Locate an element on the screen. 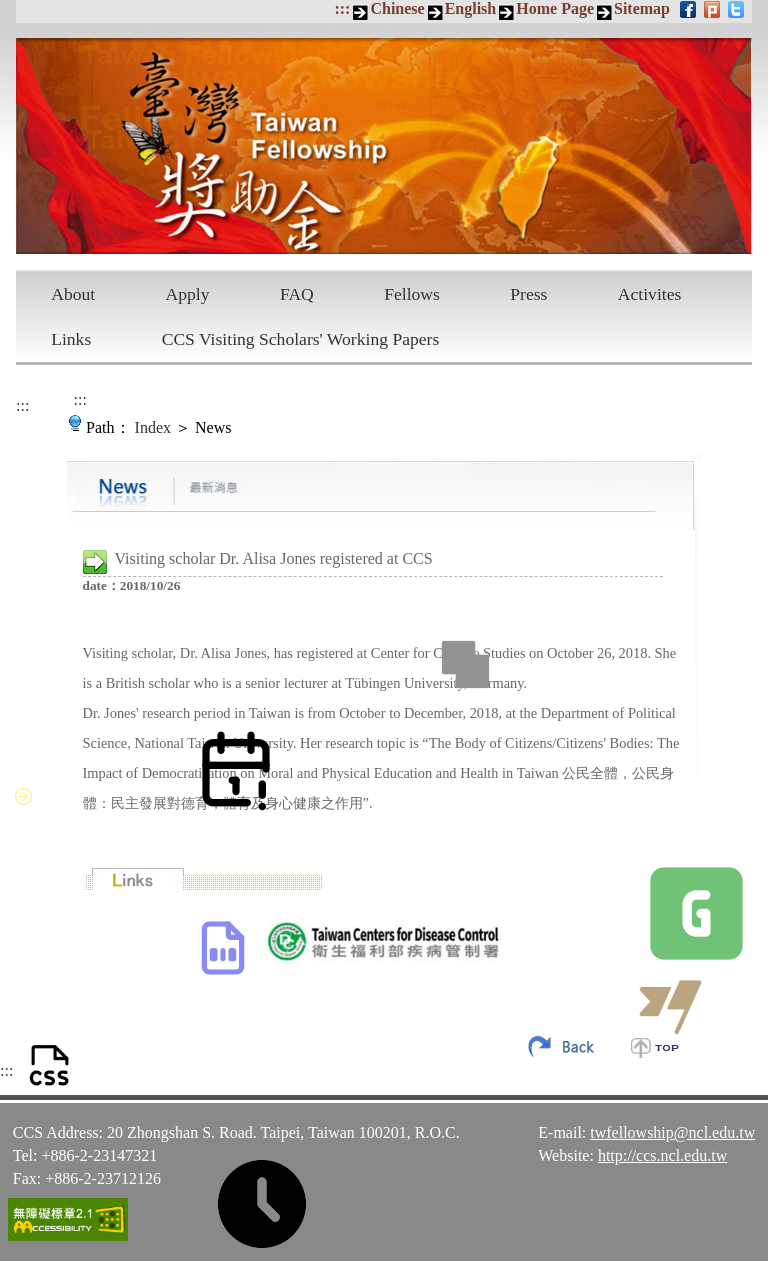  google or gmail app shortcut is located at coordinates (696, 913).